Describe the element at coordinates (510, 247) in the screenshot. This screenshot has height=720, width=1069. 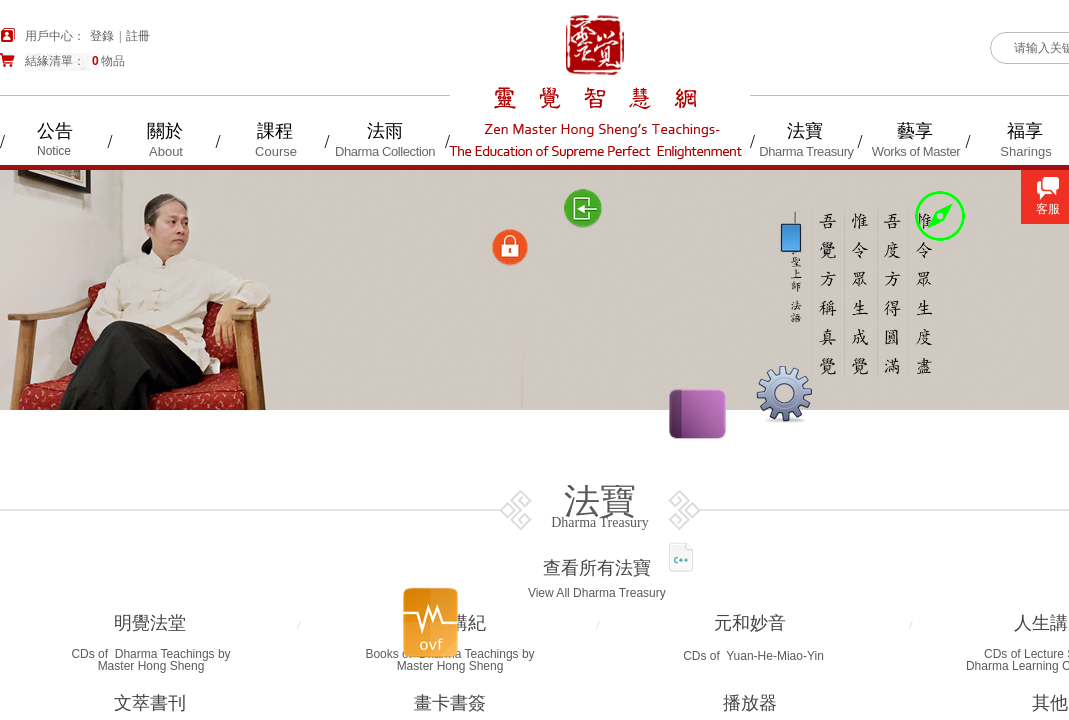
I see `brightness settings are locked` at that location.